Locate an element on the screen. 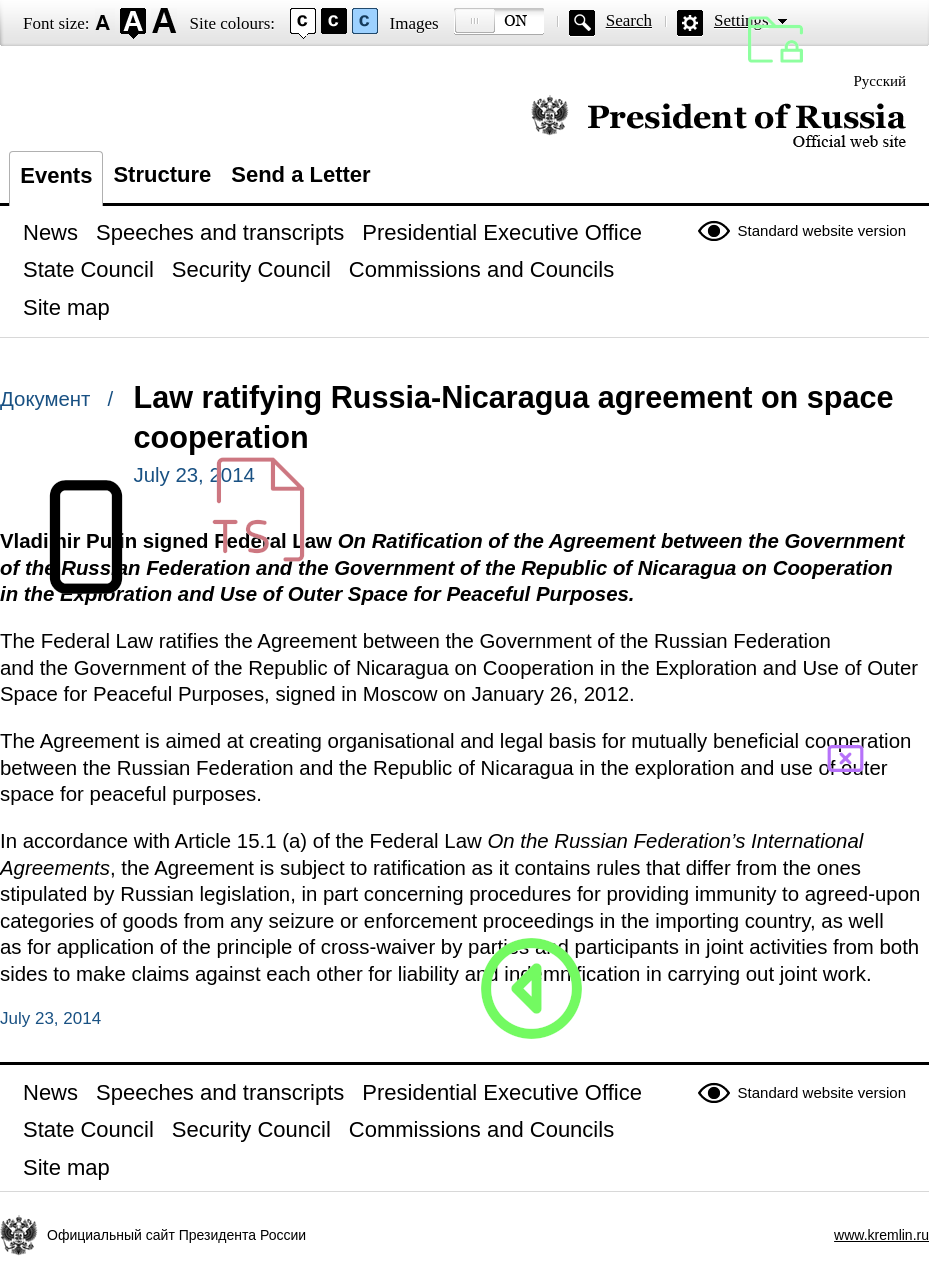 The image size is (929, 1278). access a password-protected folder is located at coordinates (775, 39).